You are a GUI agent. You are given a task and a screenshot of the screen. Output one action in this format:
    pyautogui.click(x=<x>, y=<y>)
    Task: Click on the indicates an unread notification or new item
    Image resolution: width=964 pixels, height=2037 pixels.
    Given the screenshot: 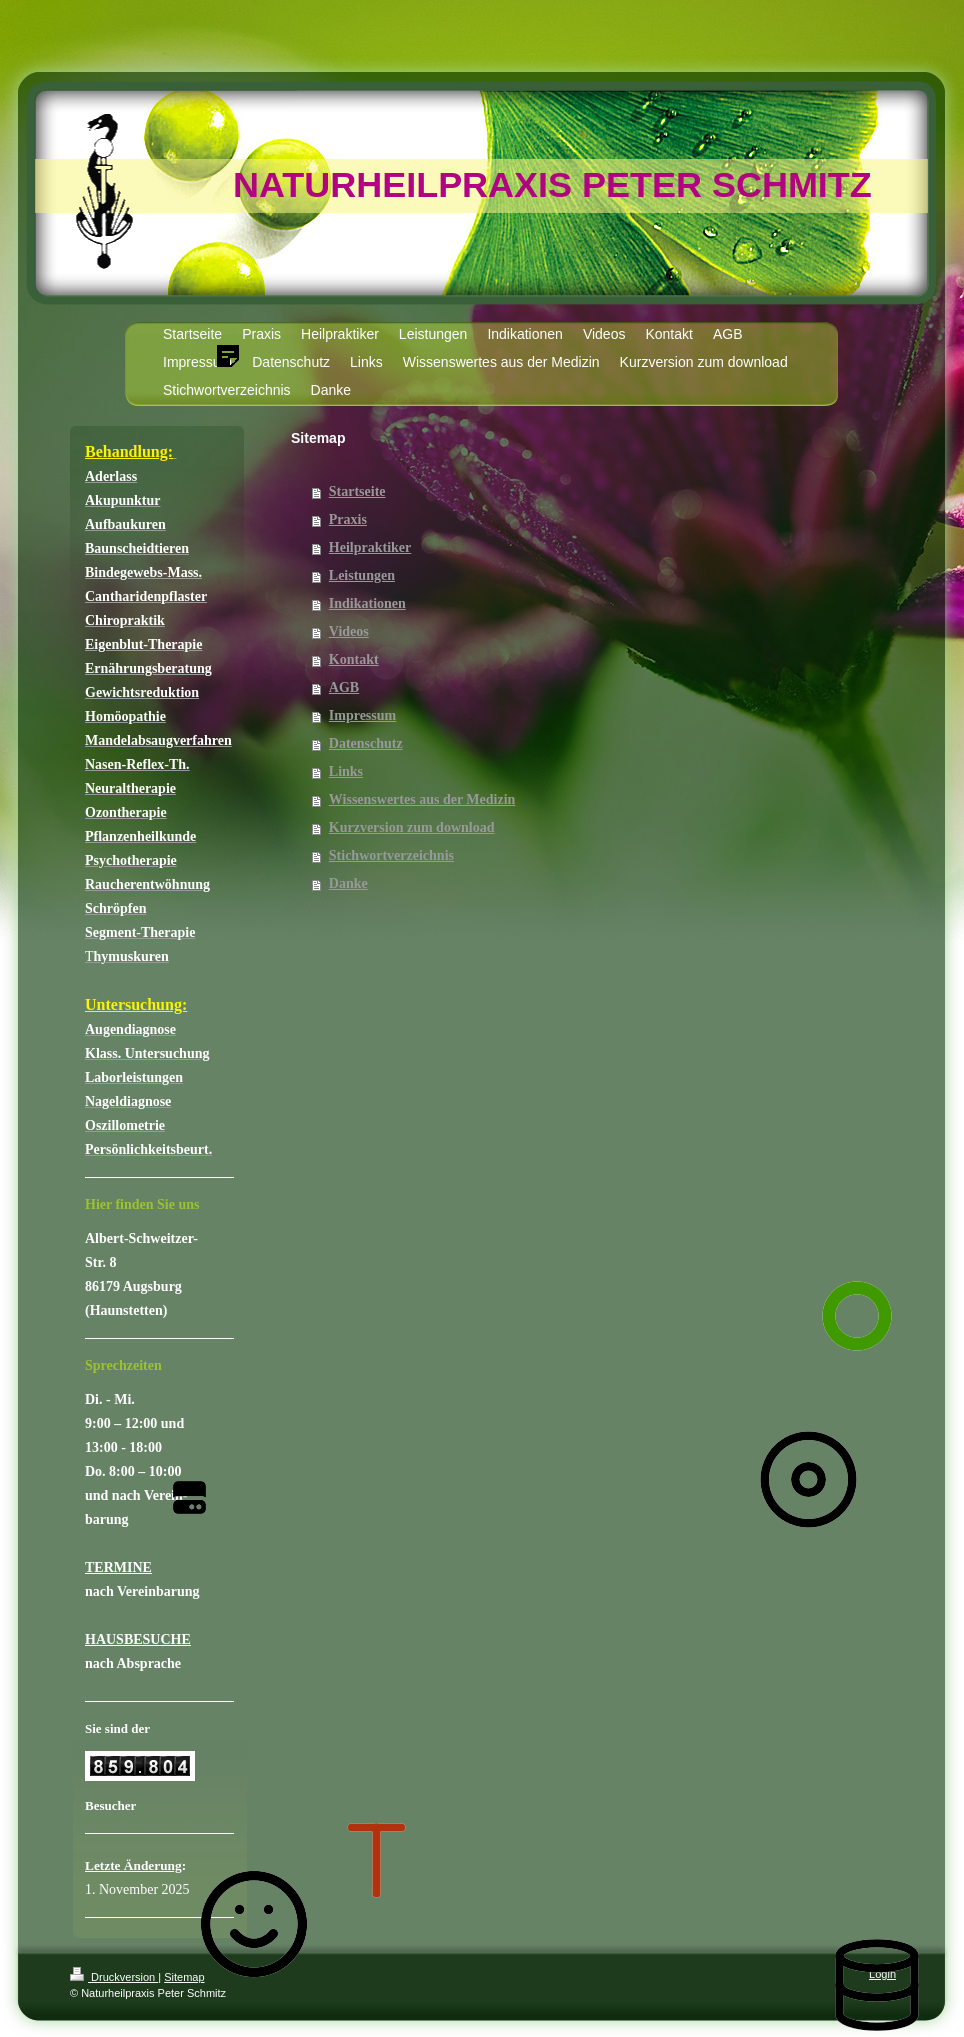 What is the action you would take?
    pyautogui.click(x=857, y=1316)
    